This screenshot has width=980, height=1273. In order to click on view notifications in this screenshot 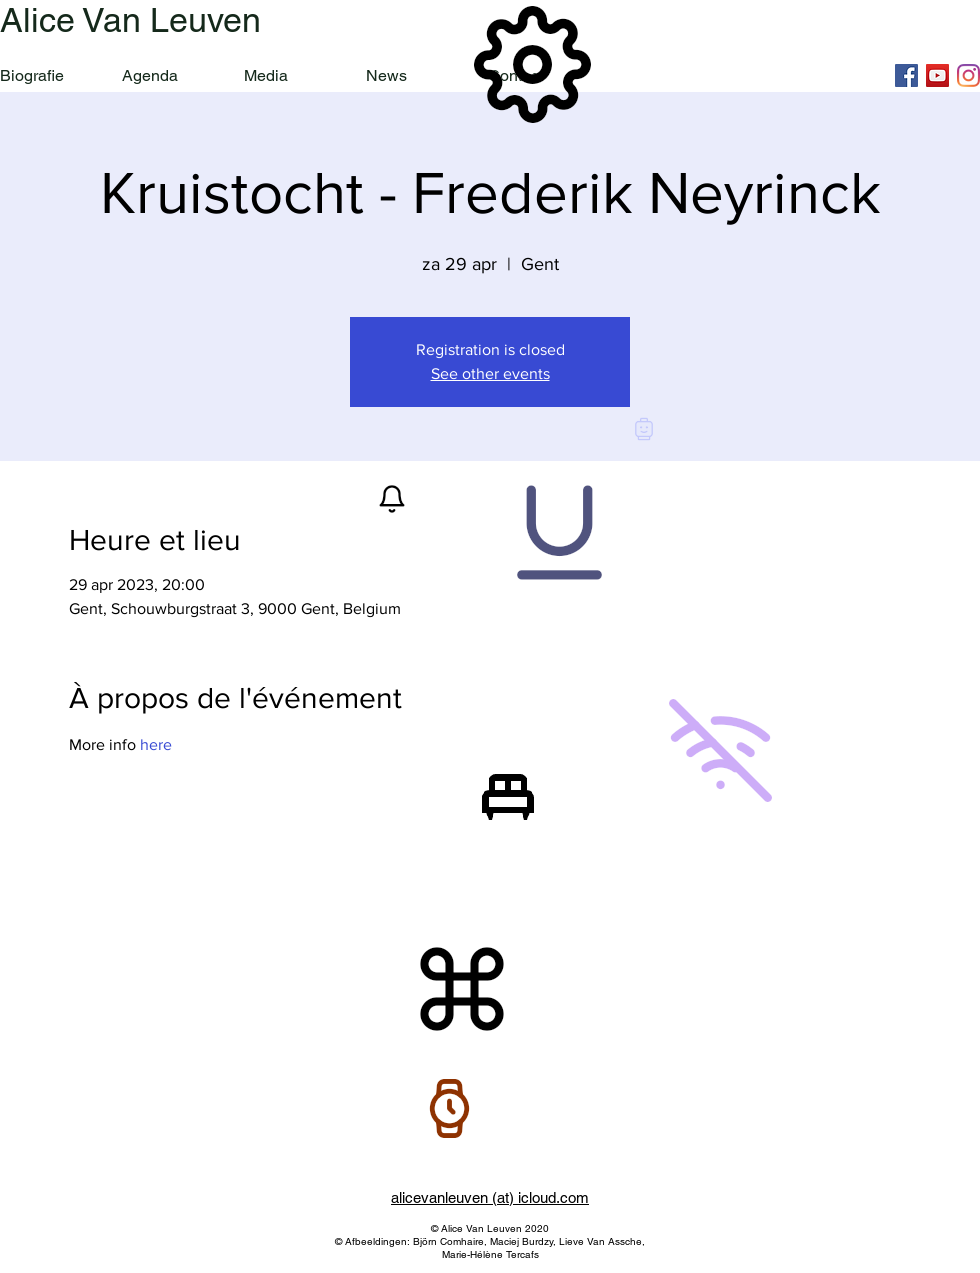, I will do `click(392, 499)`.